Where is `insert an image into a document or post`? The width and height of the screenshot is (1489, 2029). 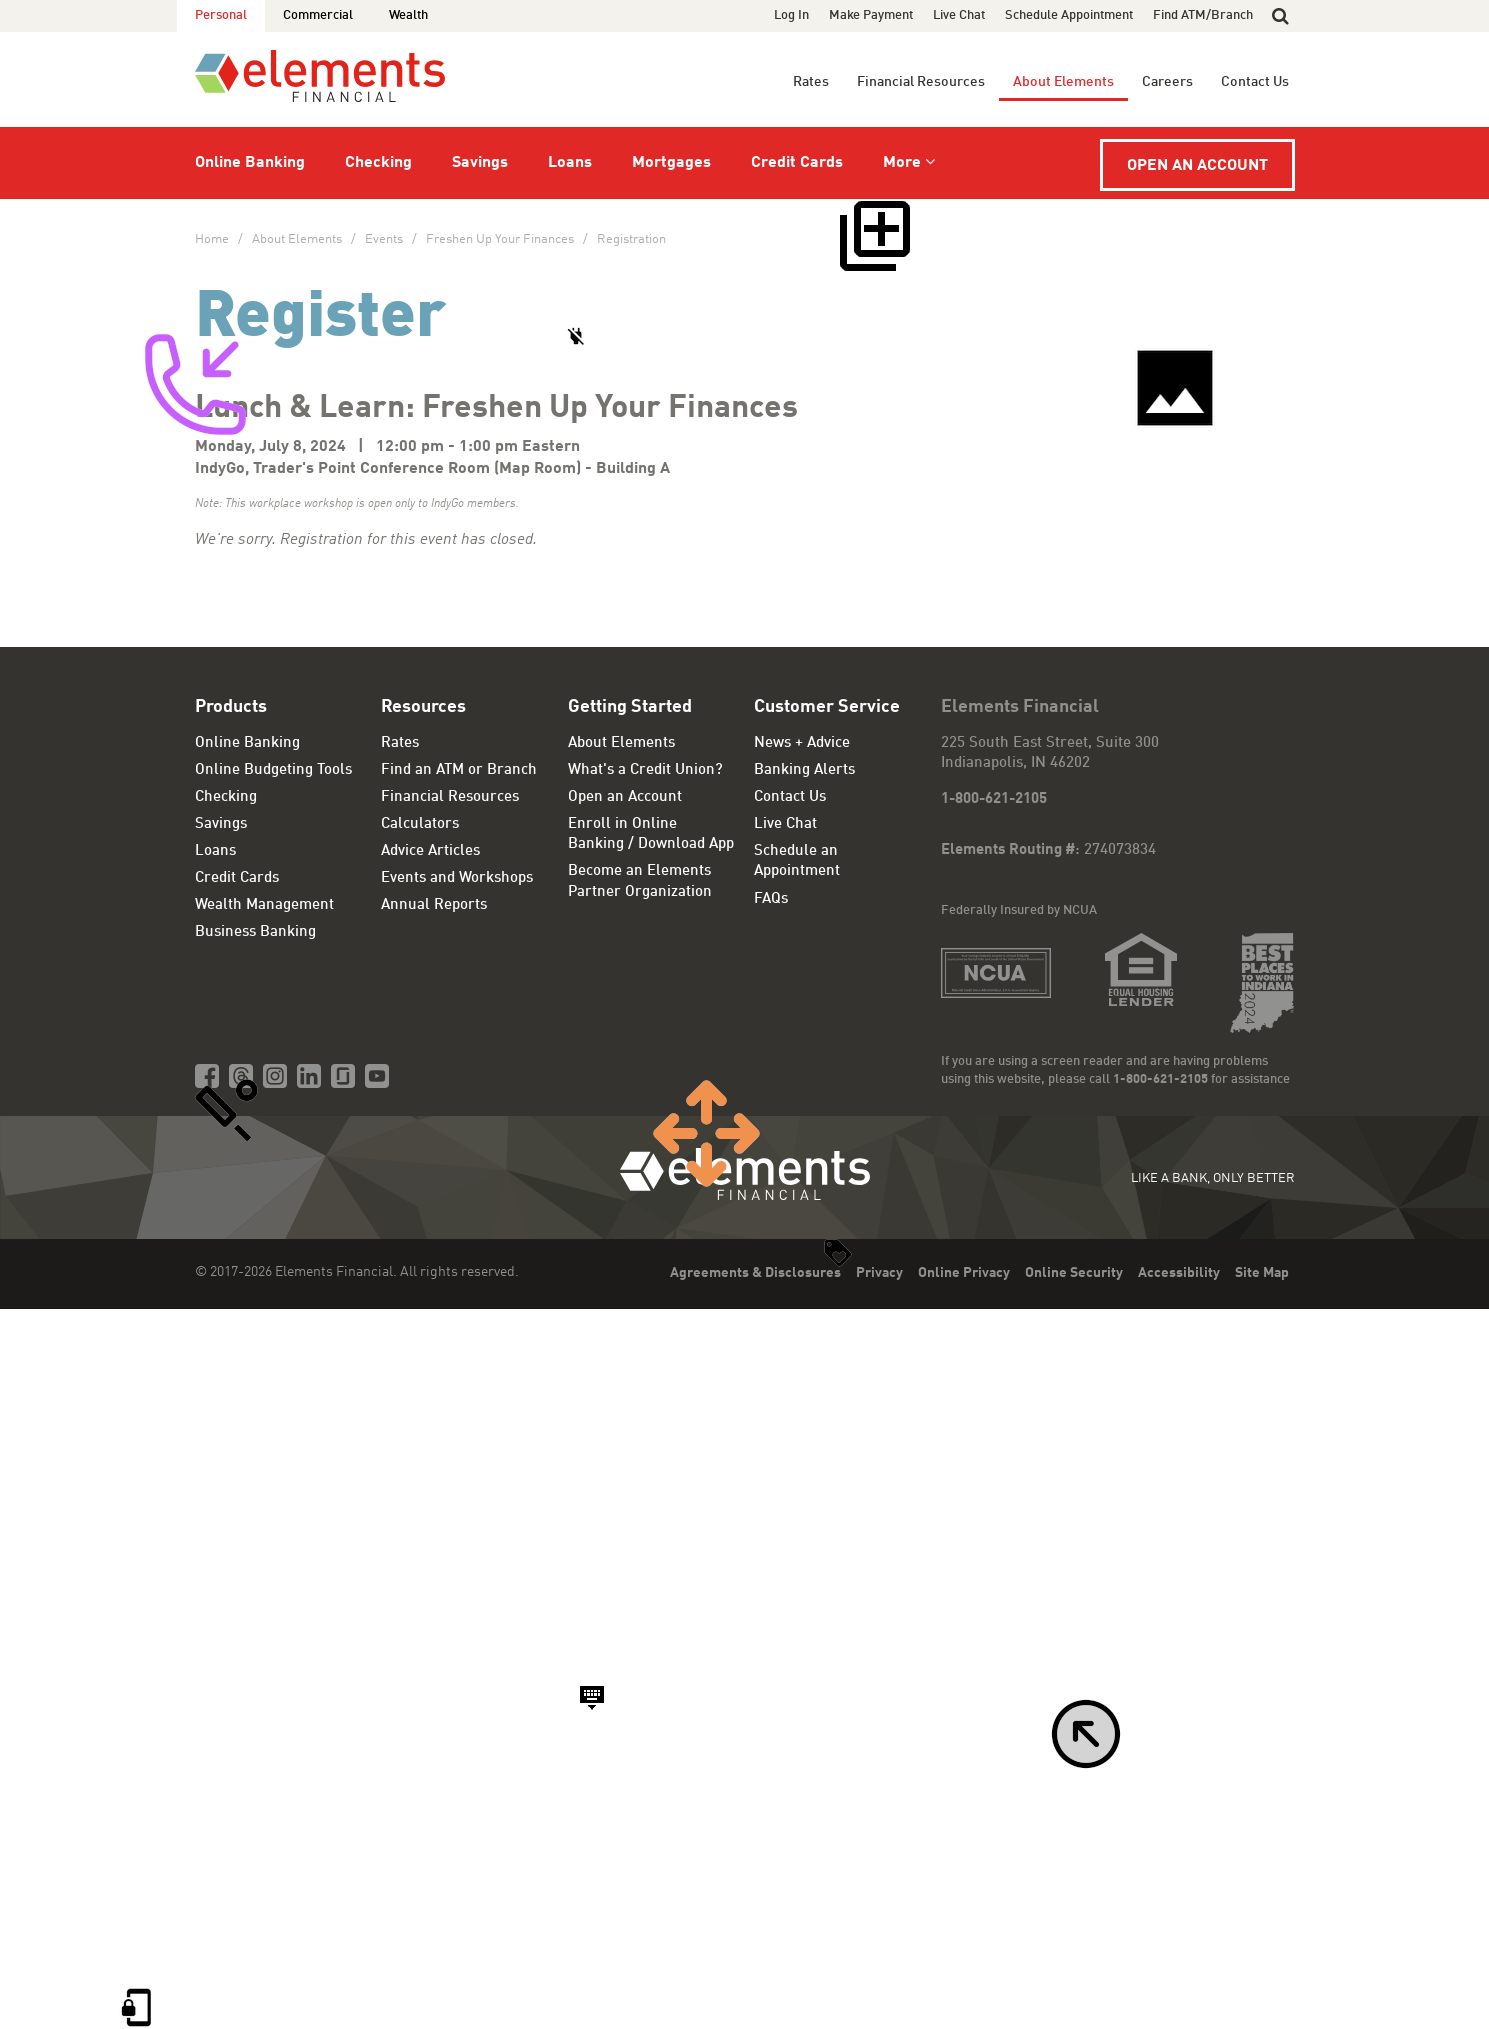
insert an image into a document or post is located at coordinates (1175, 388).